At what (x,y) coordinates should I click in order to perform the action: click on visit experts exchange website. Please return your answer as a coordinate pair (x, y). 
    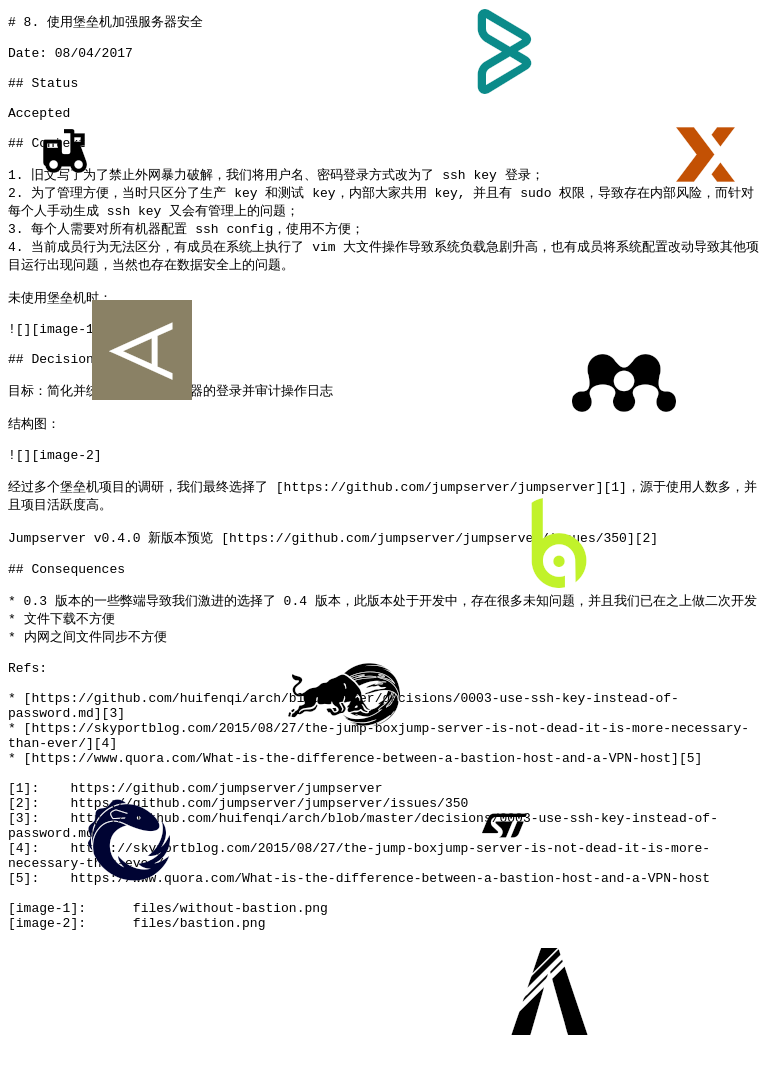
    Looking at the image, I should click on (705, 154).